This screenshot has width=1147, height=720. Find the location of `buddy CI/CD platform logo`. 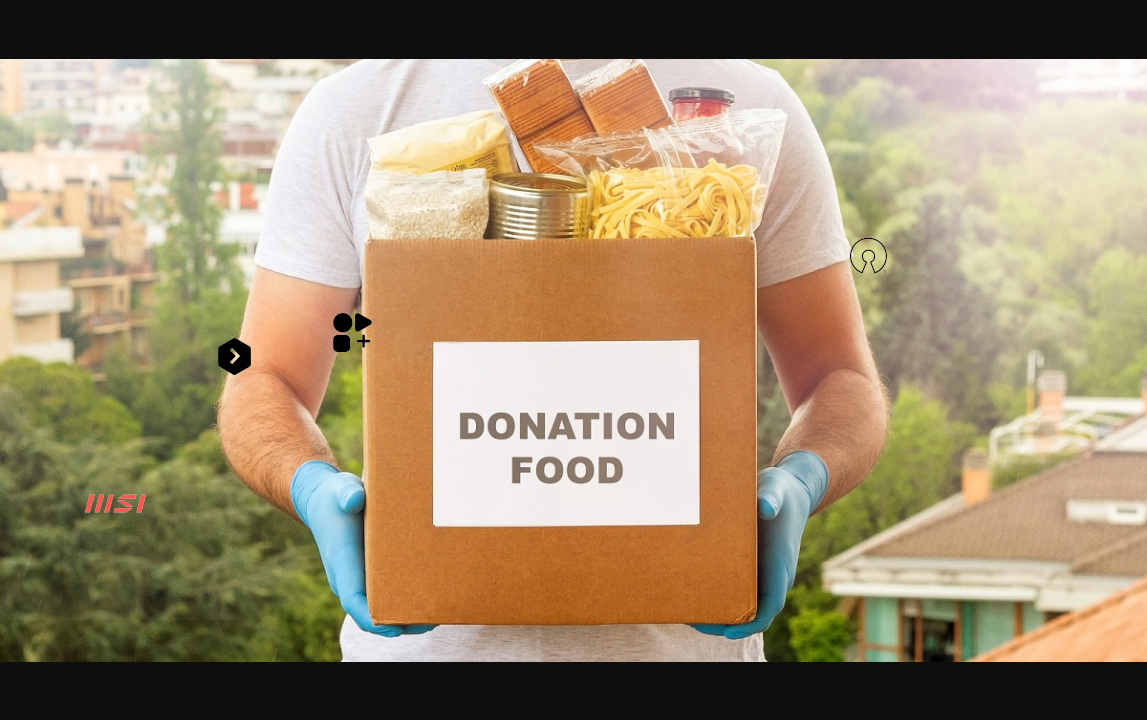

buddy CI/CD platform logo is located at coordinates (234, 356).